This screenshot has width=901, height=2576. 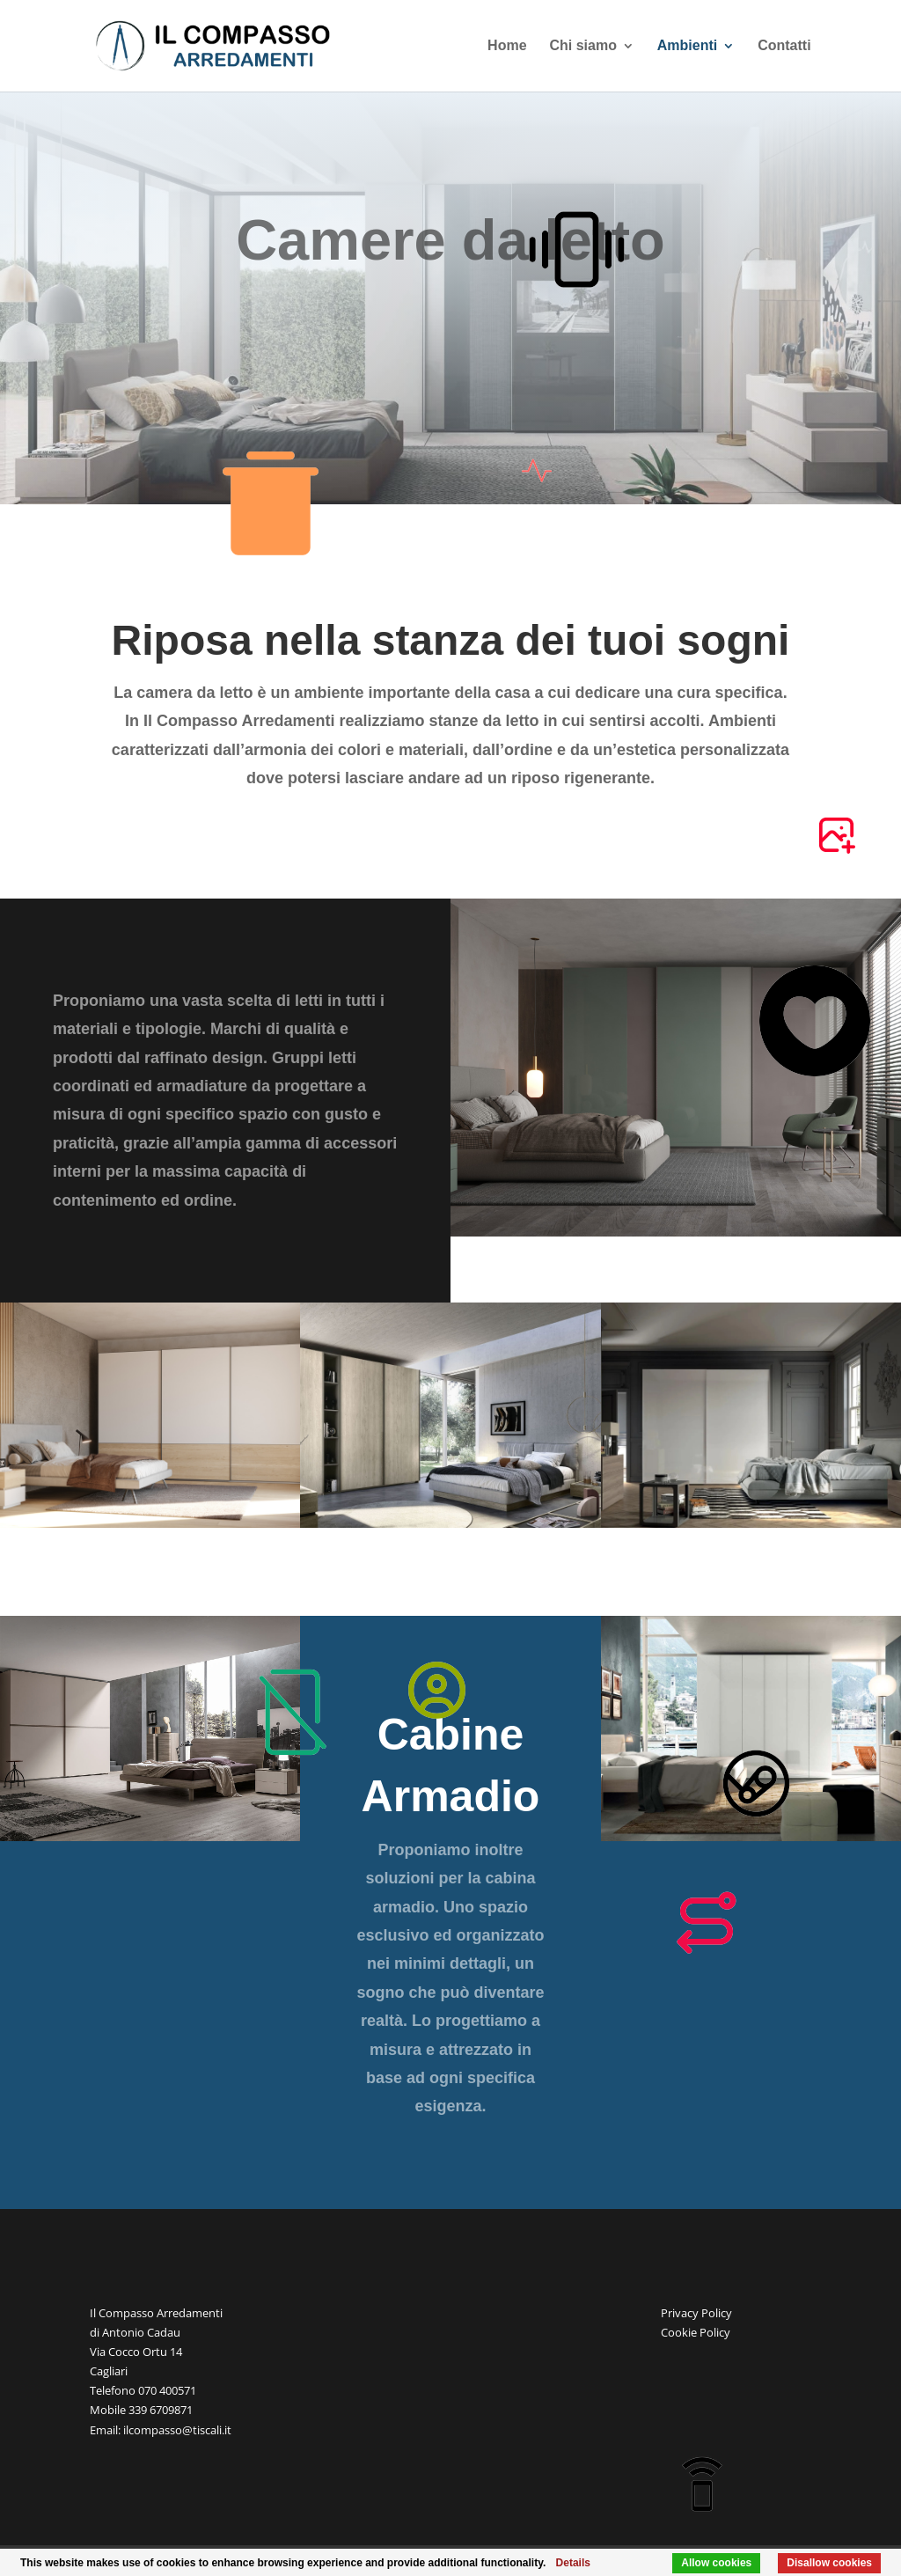 What do you see at coordinates (436, 1690) in the screenshot?
I see `view your profile` at bounding box center [436, 1690].